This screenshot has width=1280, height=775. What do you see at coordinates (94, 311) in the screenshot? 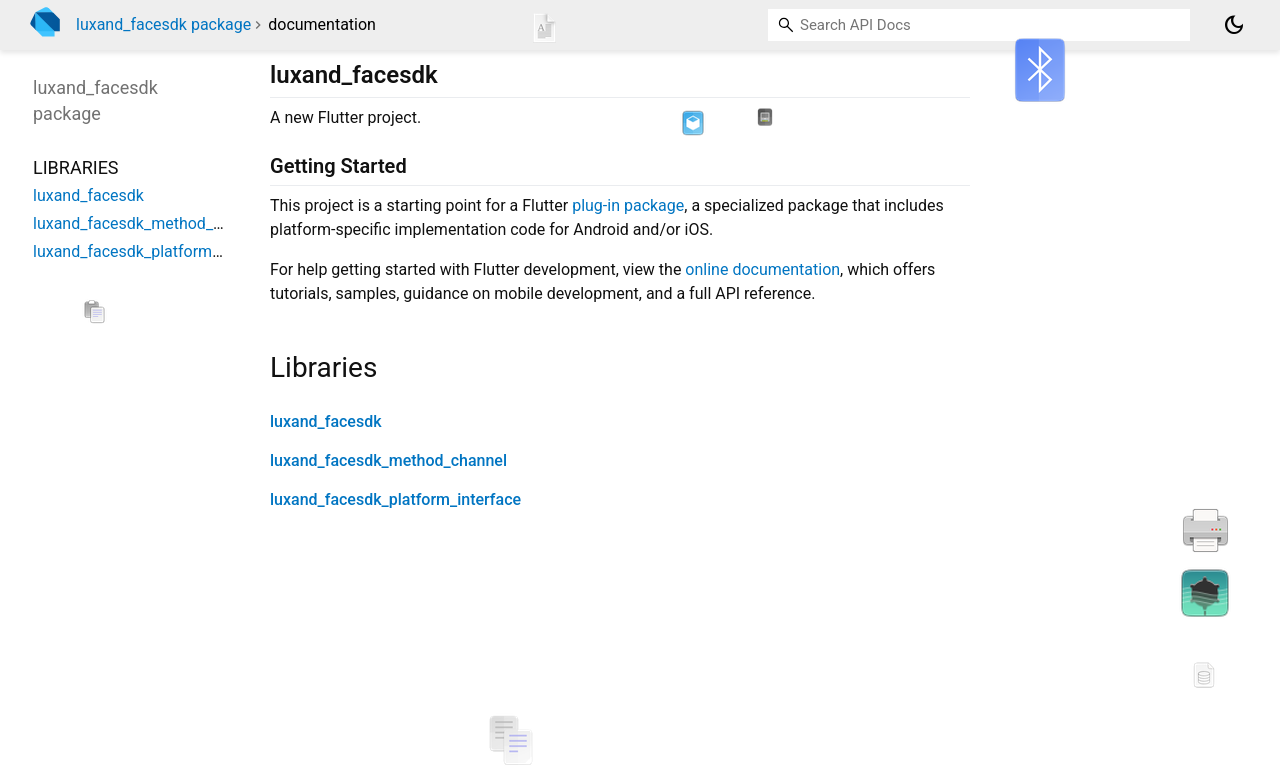
I see `paste copied content from clipboard` at bounding box center [94, 311].